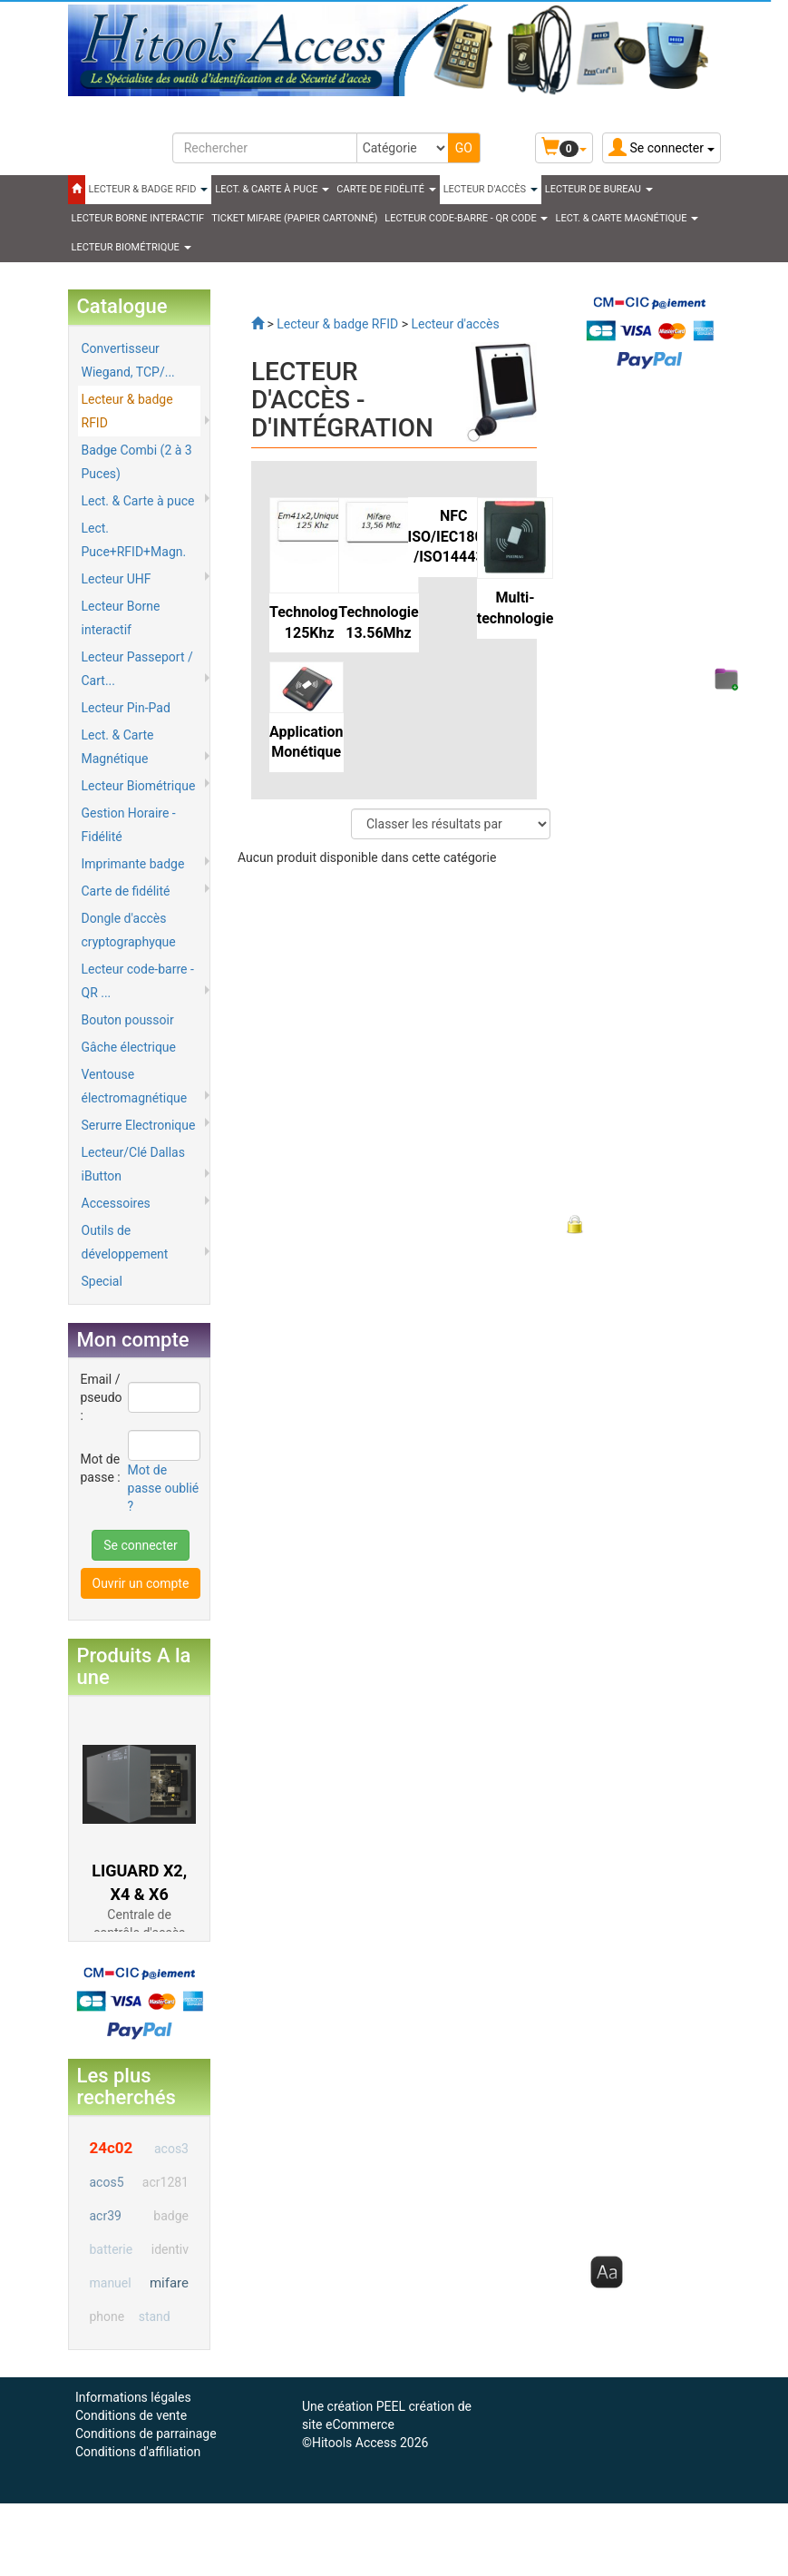  What do you see at coordinates (575, 1224) in the screenshot?
I see `indicates content or settings are locked` at bounding box center [575, 1224].